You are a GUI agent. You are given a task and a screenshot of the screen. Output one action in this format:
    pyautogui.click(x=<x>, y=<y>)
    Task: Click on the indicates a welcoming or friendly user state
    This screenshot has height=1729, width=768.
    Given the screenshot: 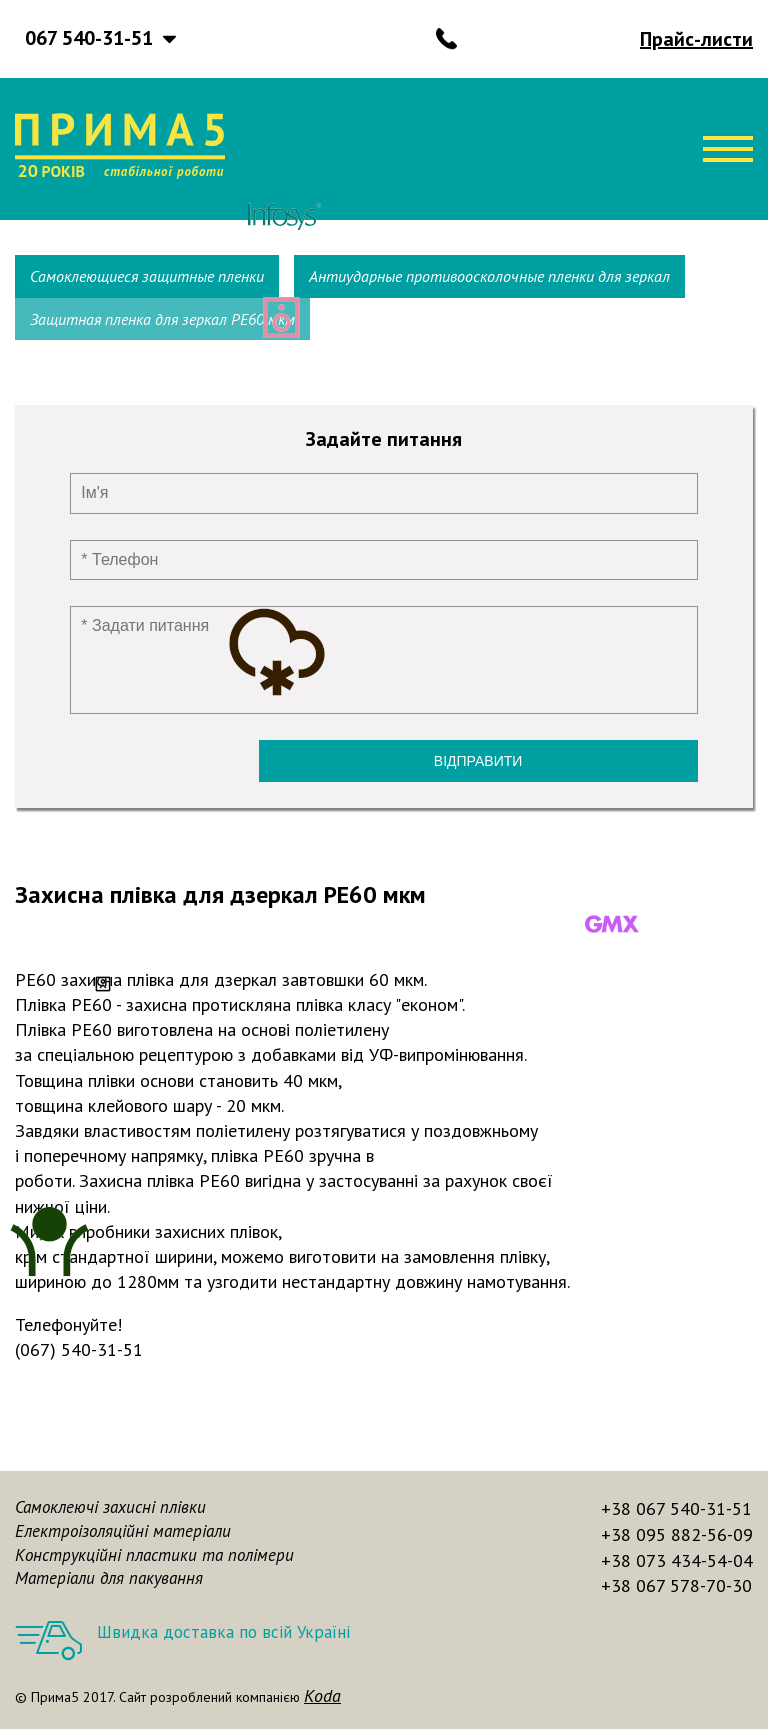 What is the action you would take?
    pyautogui.click(x=49, y=1241)
    